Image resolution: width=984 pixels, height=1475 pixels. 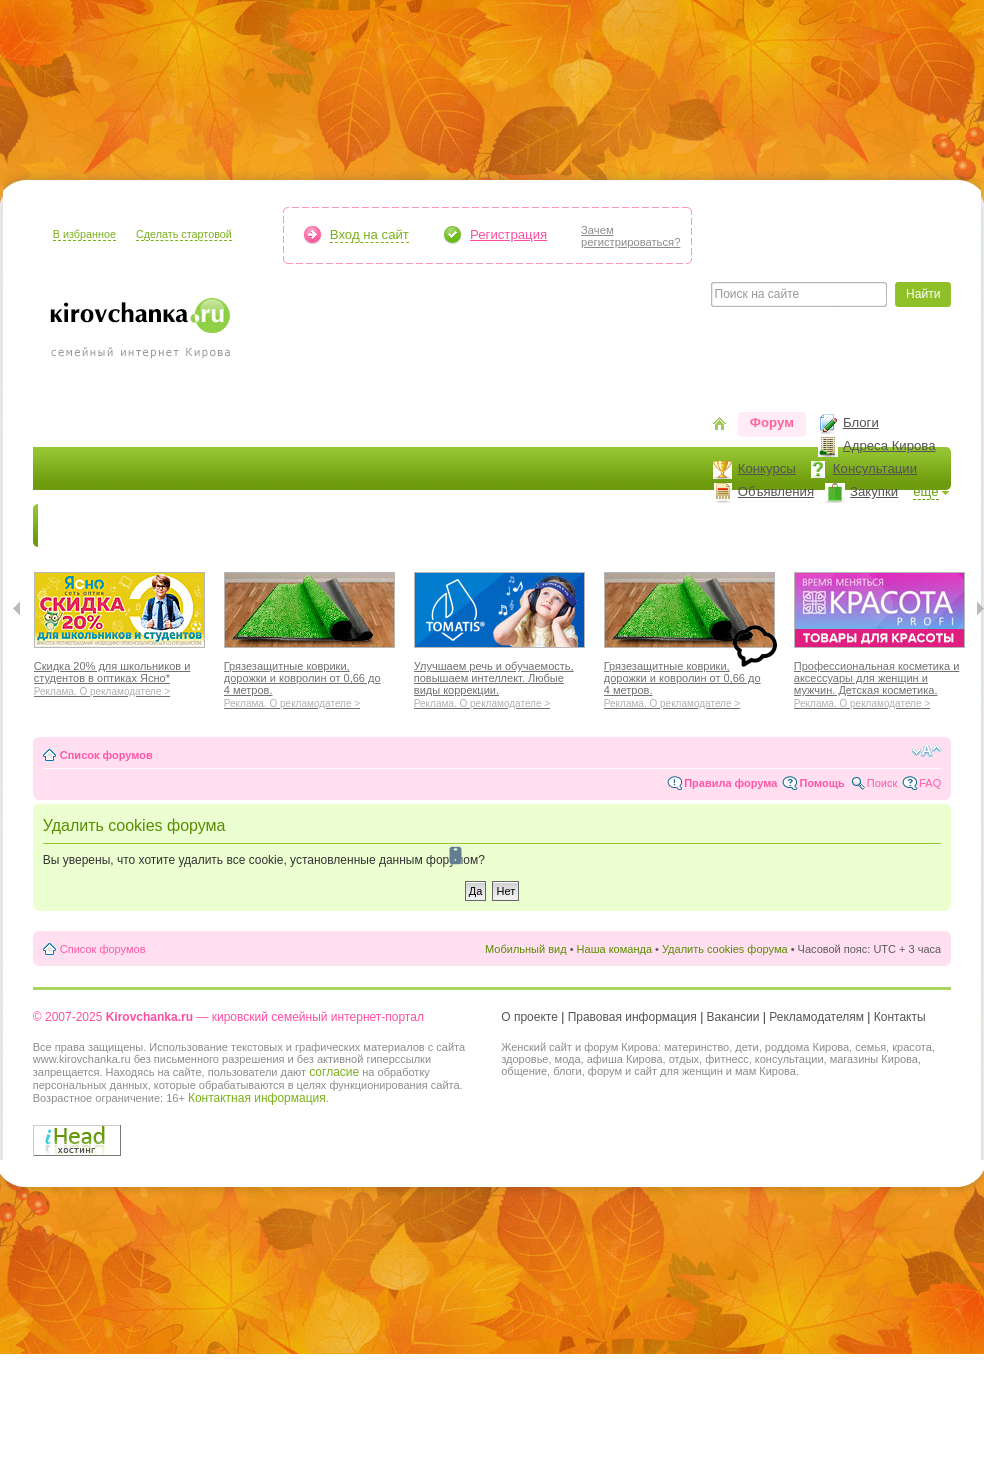 I want to click on open chat or messaging, so click(x=754, y=646).